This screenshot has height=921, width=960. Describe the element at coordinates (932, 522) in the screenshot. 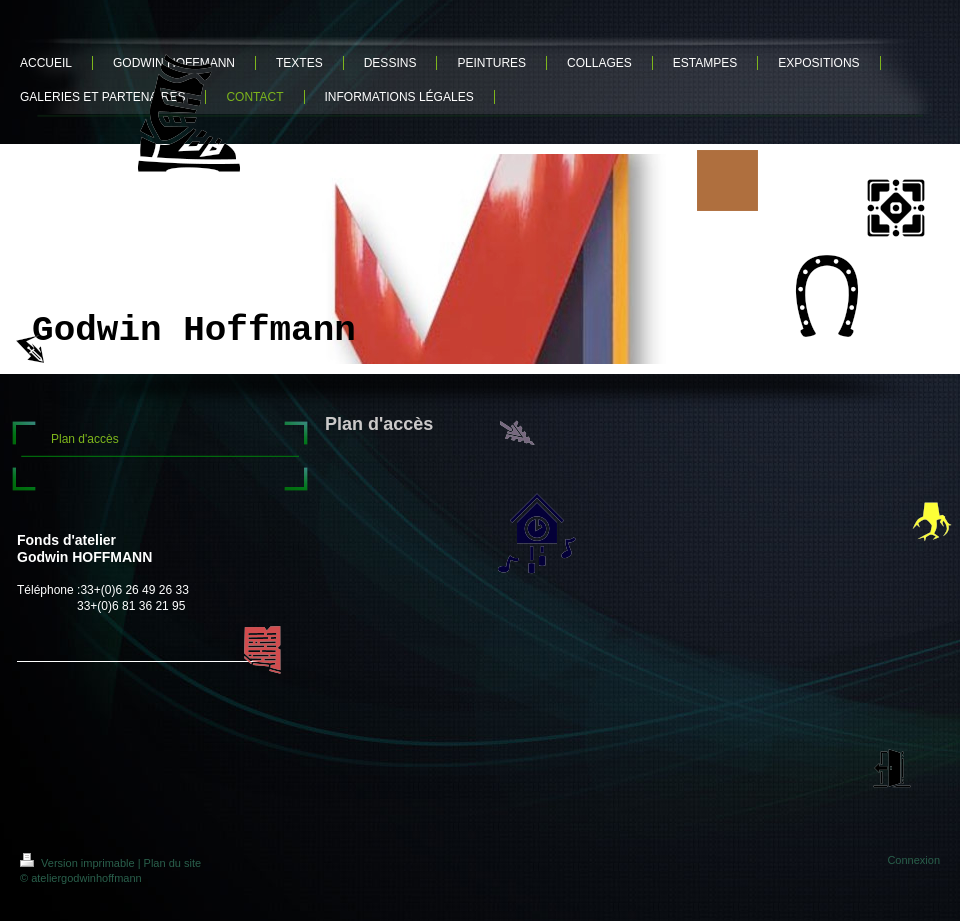

I see `view root system or underground elements` at that location.